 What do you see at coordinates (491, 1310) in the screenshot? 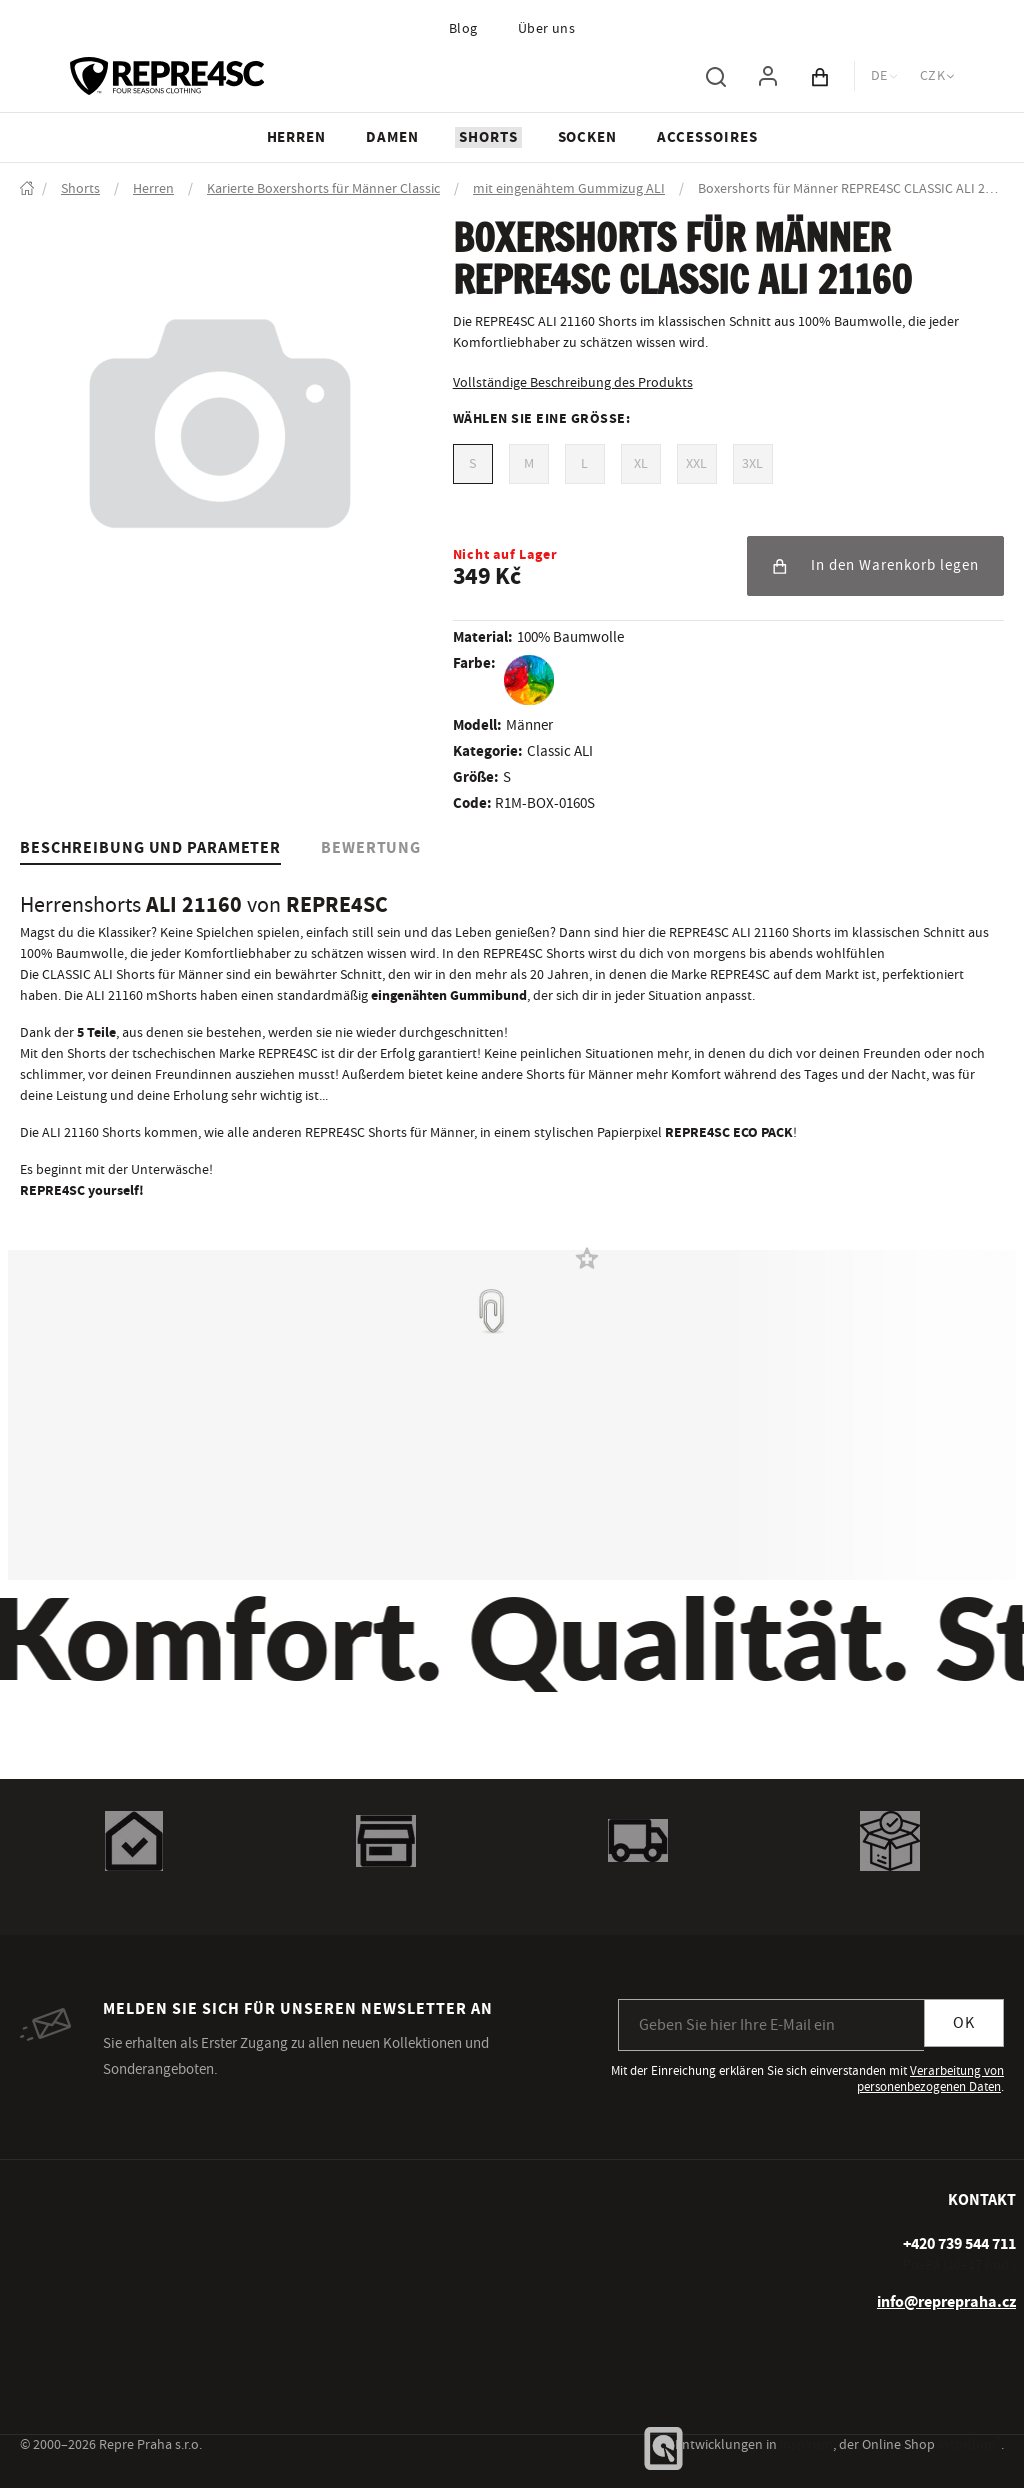
I see `indicates an email has an attachment` at bounding box center [491, 1310].